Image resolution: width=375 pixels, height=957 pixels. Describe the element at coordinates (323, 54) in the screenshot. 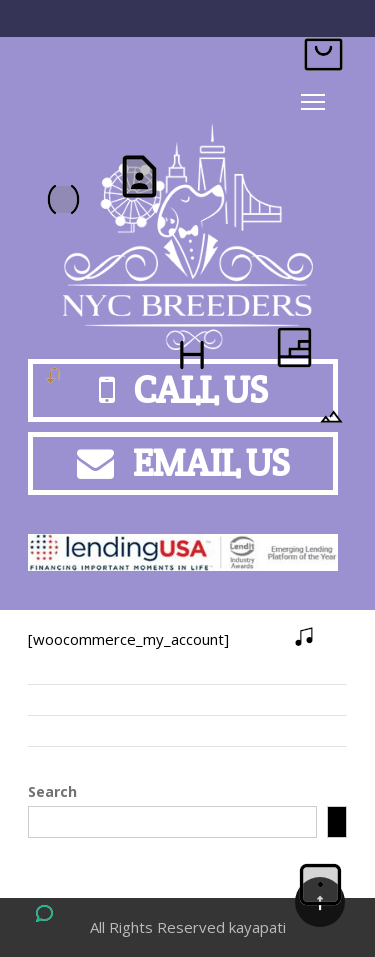

I see `view your shopping cart` at that location.